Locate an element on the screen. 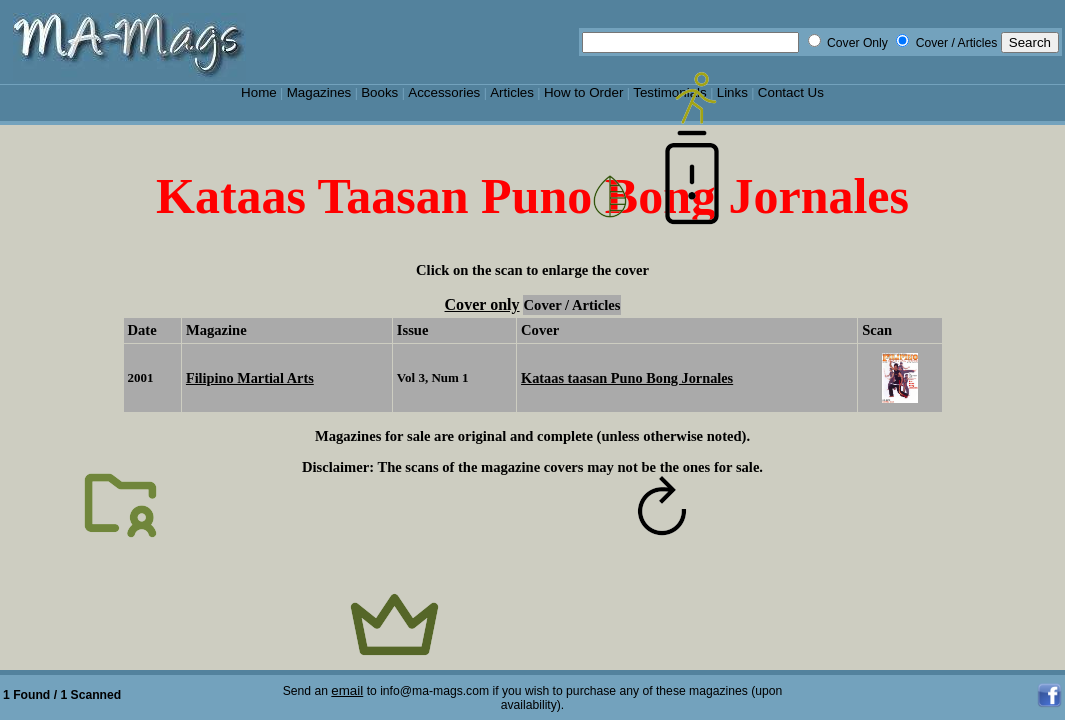  refresh the current page or content is located at coordinates (662, 506).